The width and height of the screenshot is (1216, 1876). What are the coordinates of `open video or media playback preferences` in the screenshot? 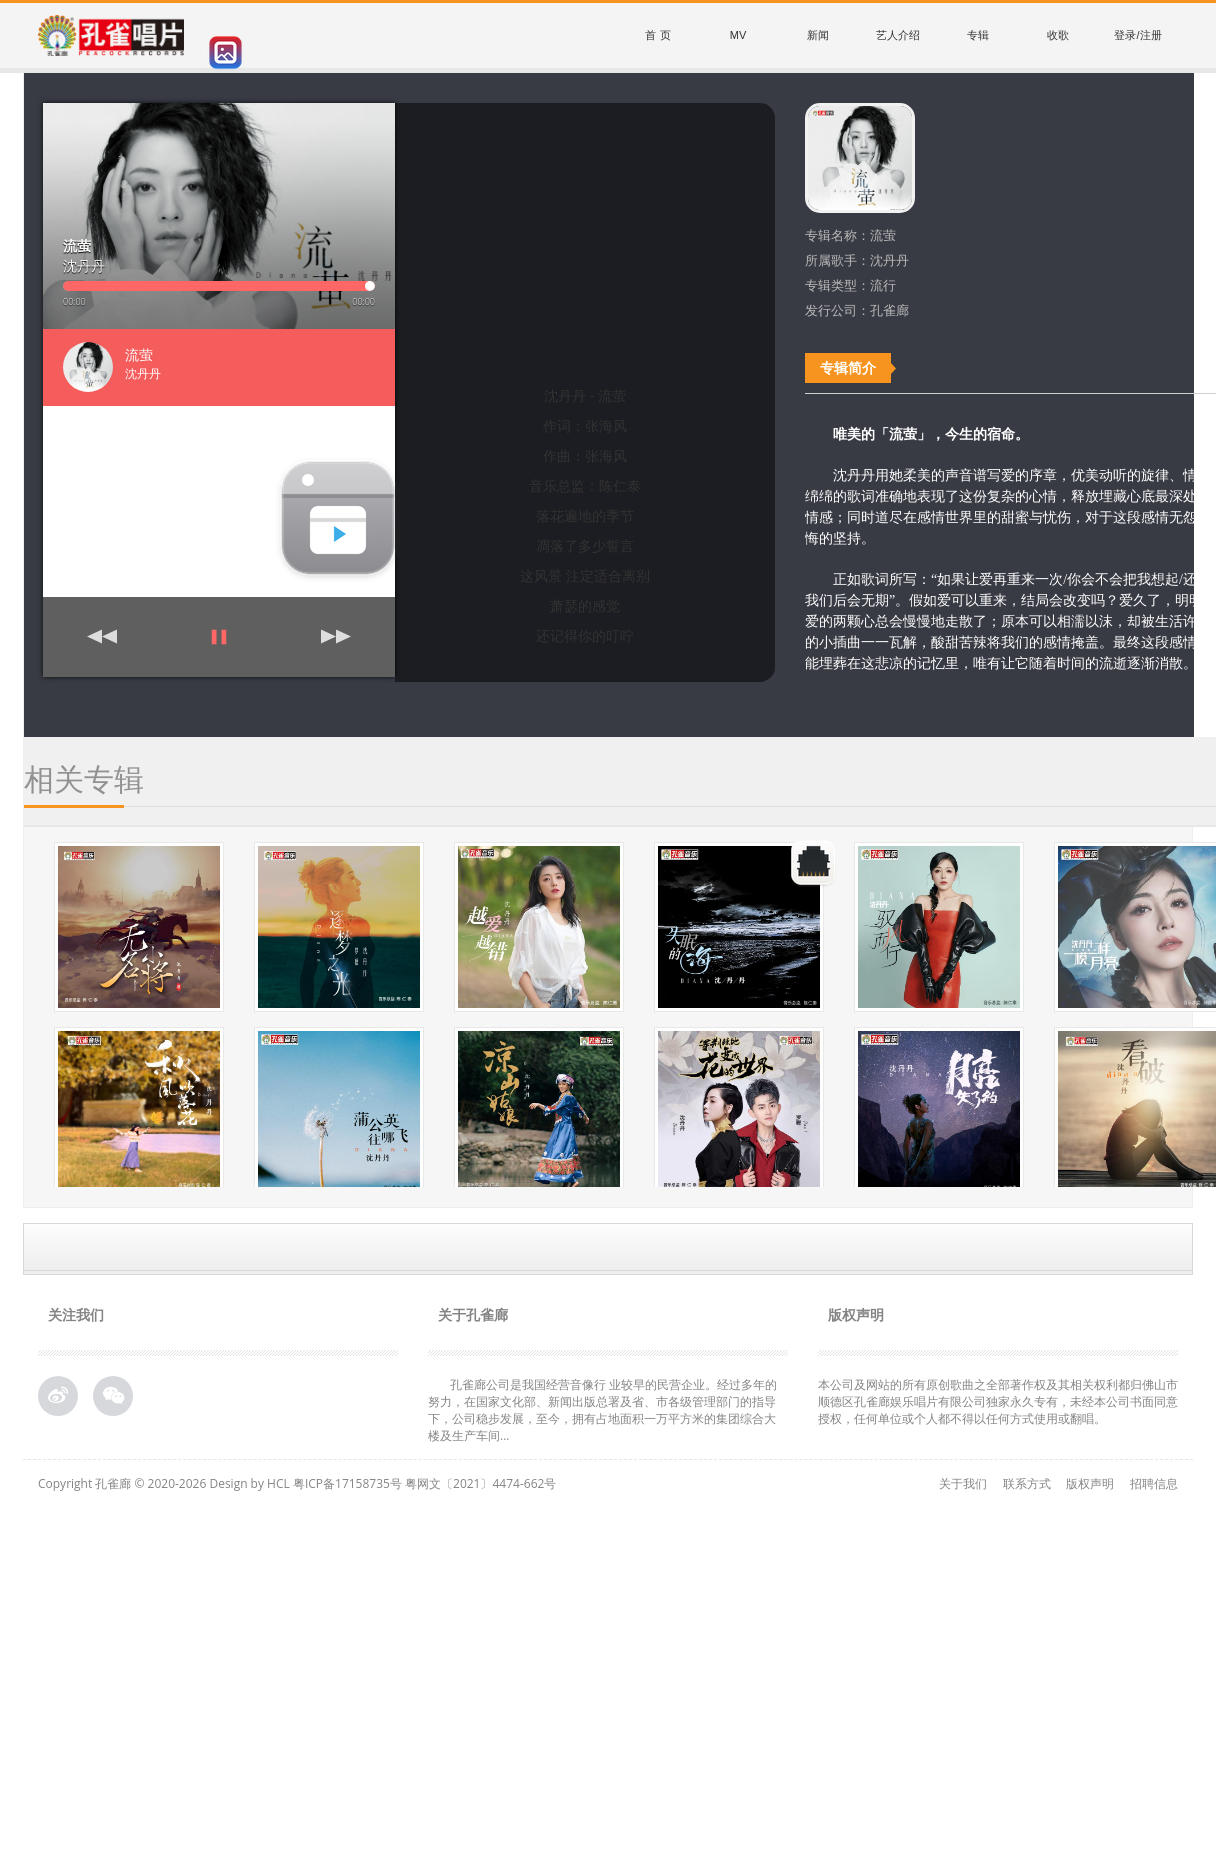 It's located at (338, 520).